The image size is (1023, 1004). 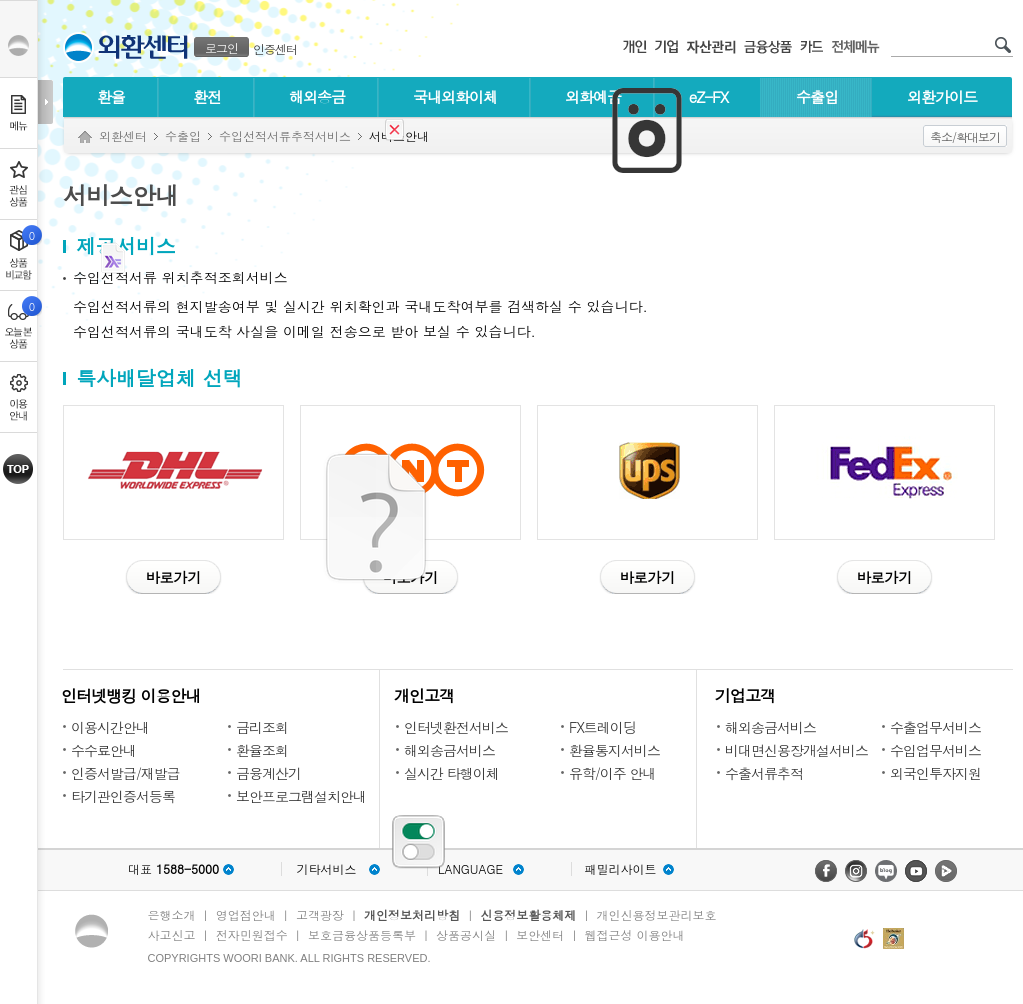 I want to click on open gnome tweaks application, so click(x=418, y=841).